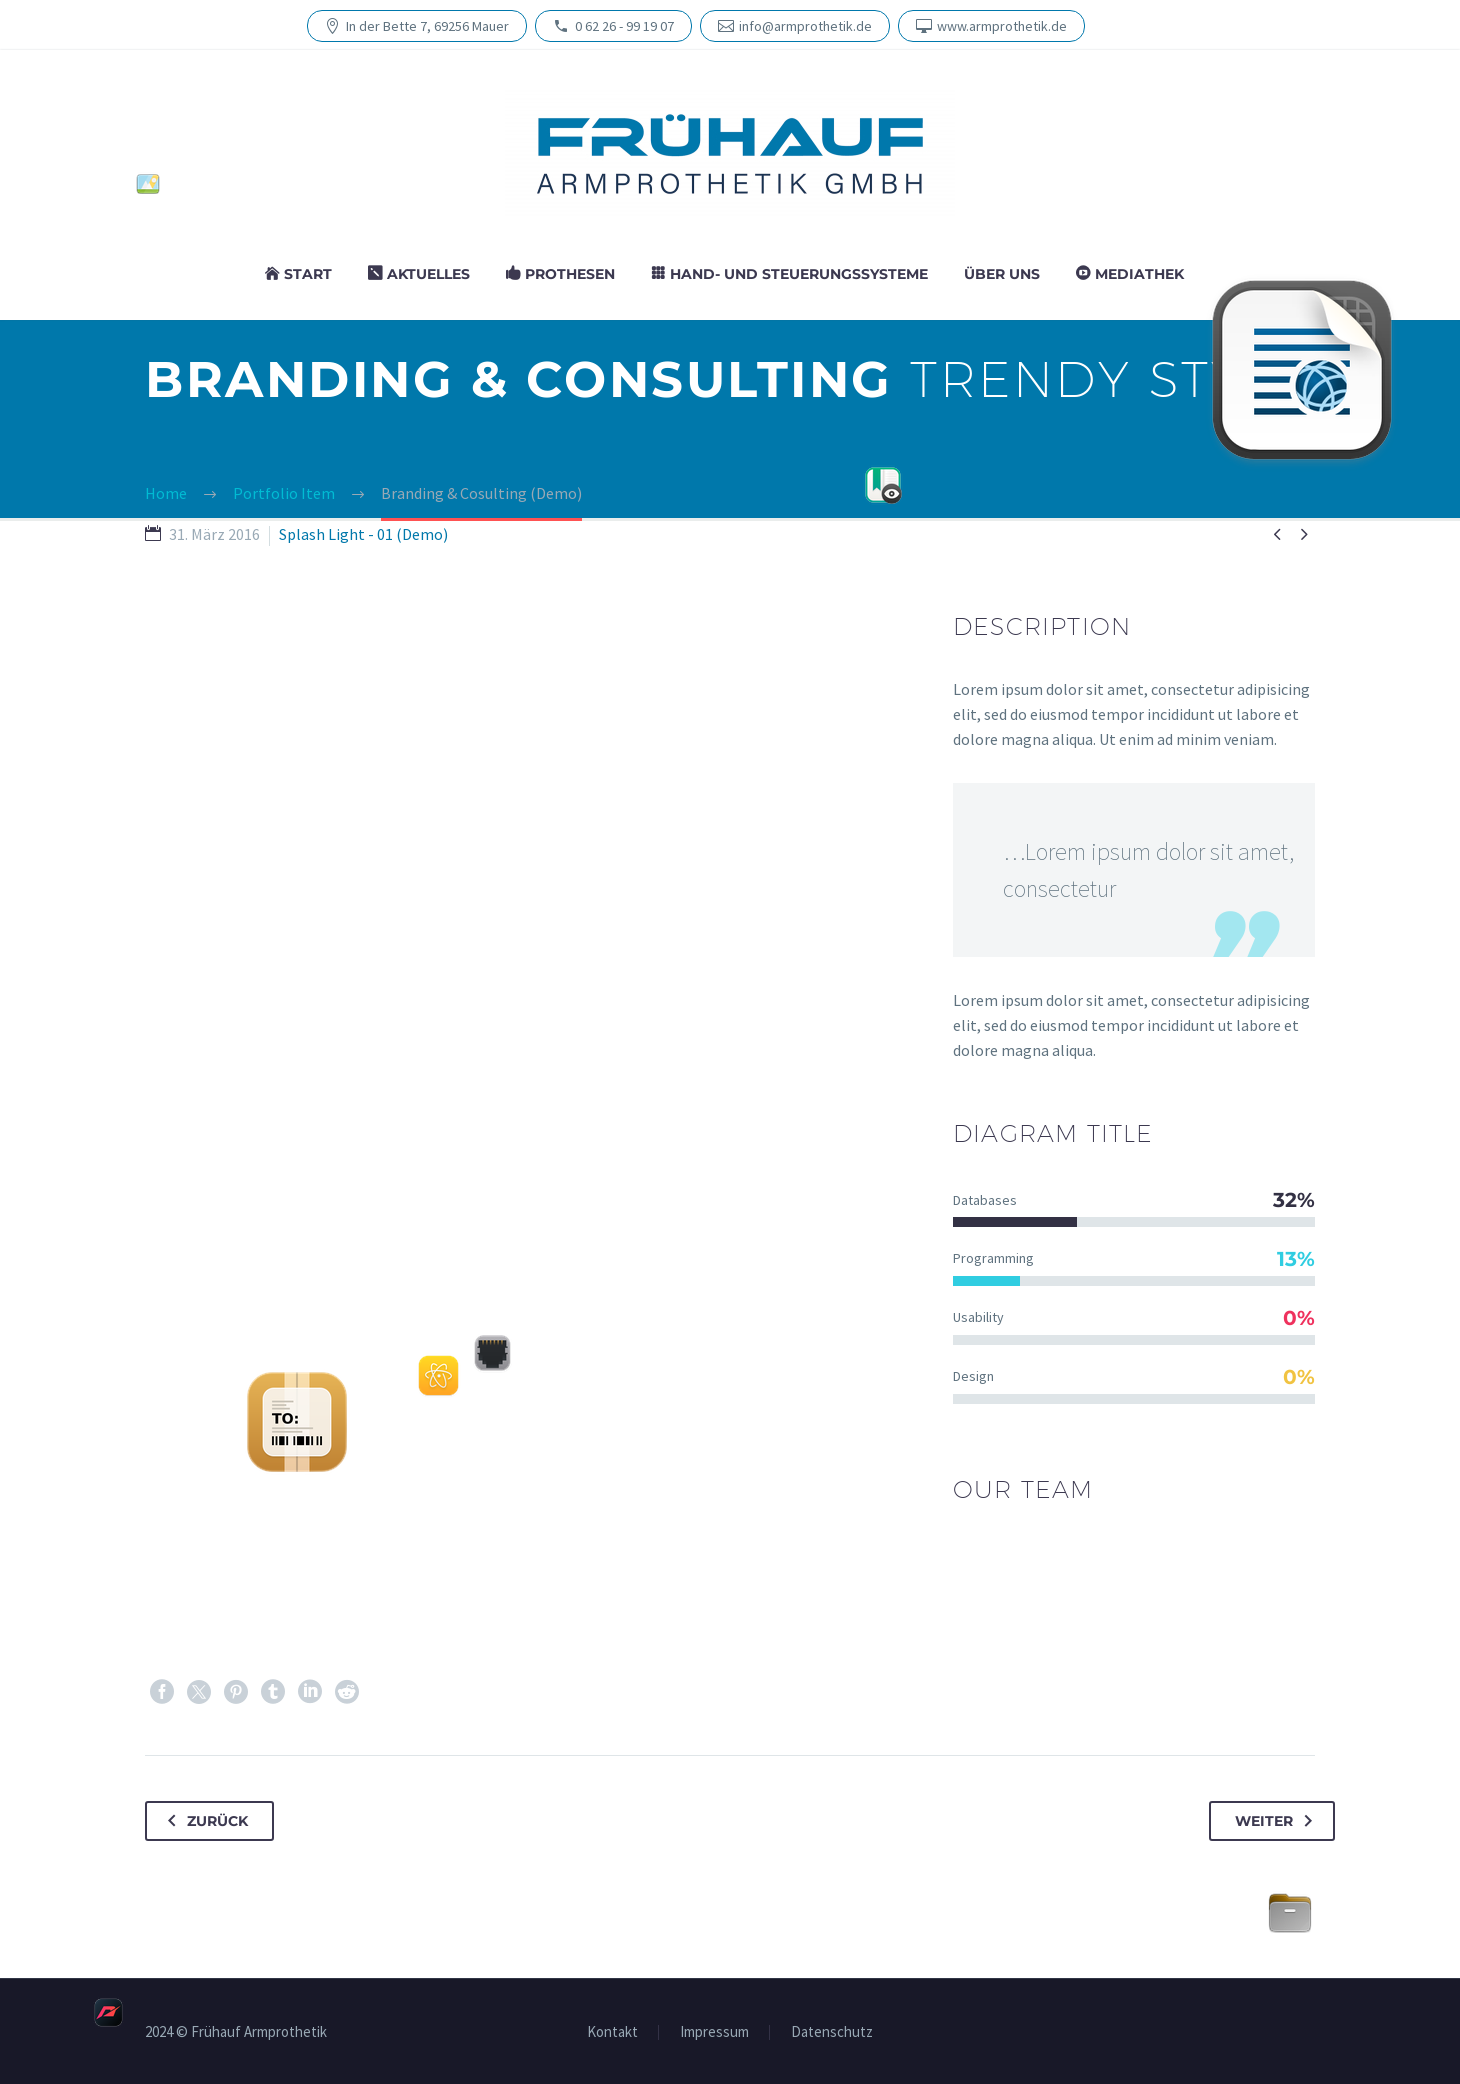  I want to click on open the photo gallery app, so click(148, 184).